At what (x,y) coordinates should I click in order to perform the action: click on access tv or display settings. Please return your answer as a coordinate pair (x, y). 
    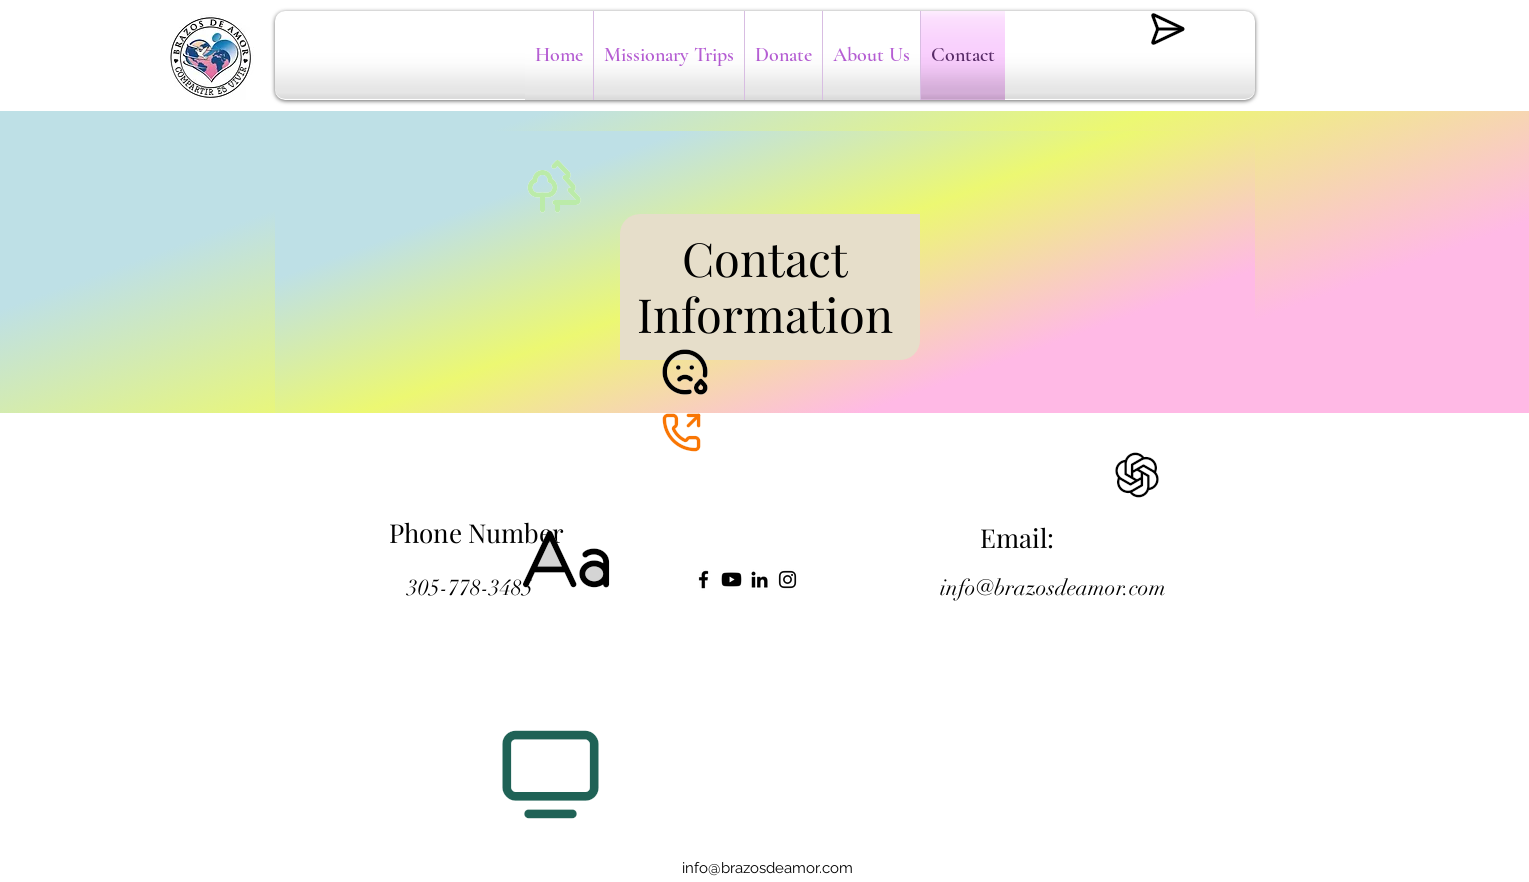
    Looking at the image, I should click on (550, 774).